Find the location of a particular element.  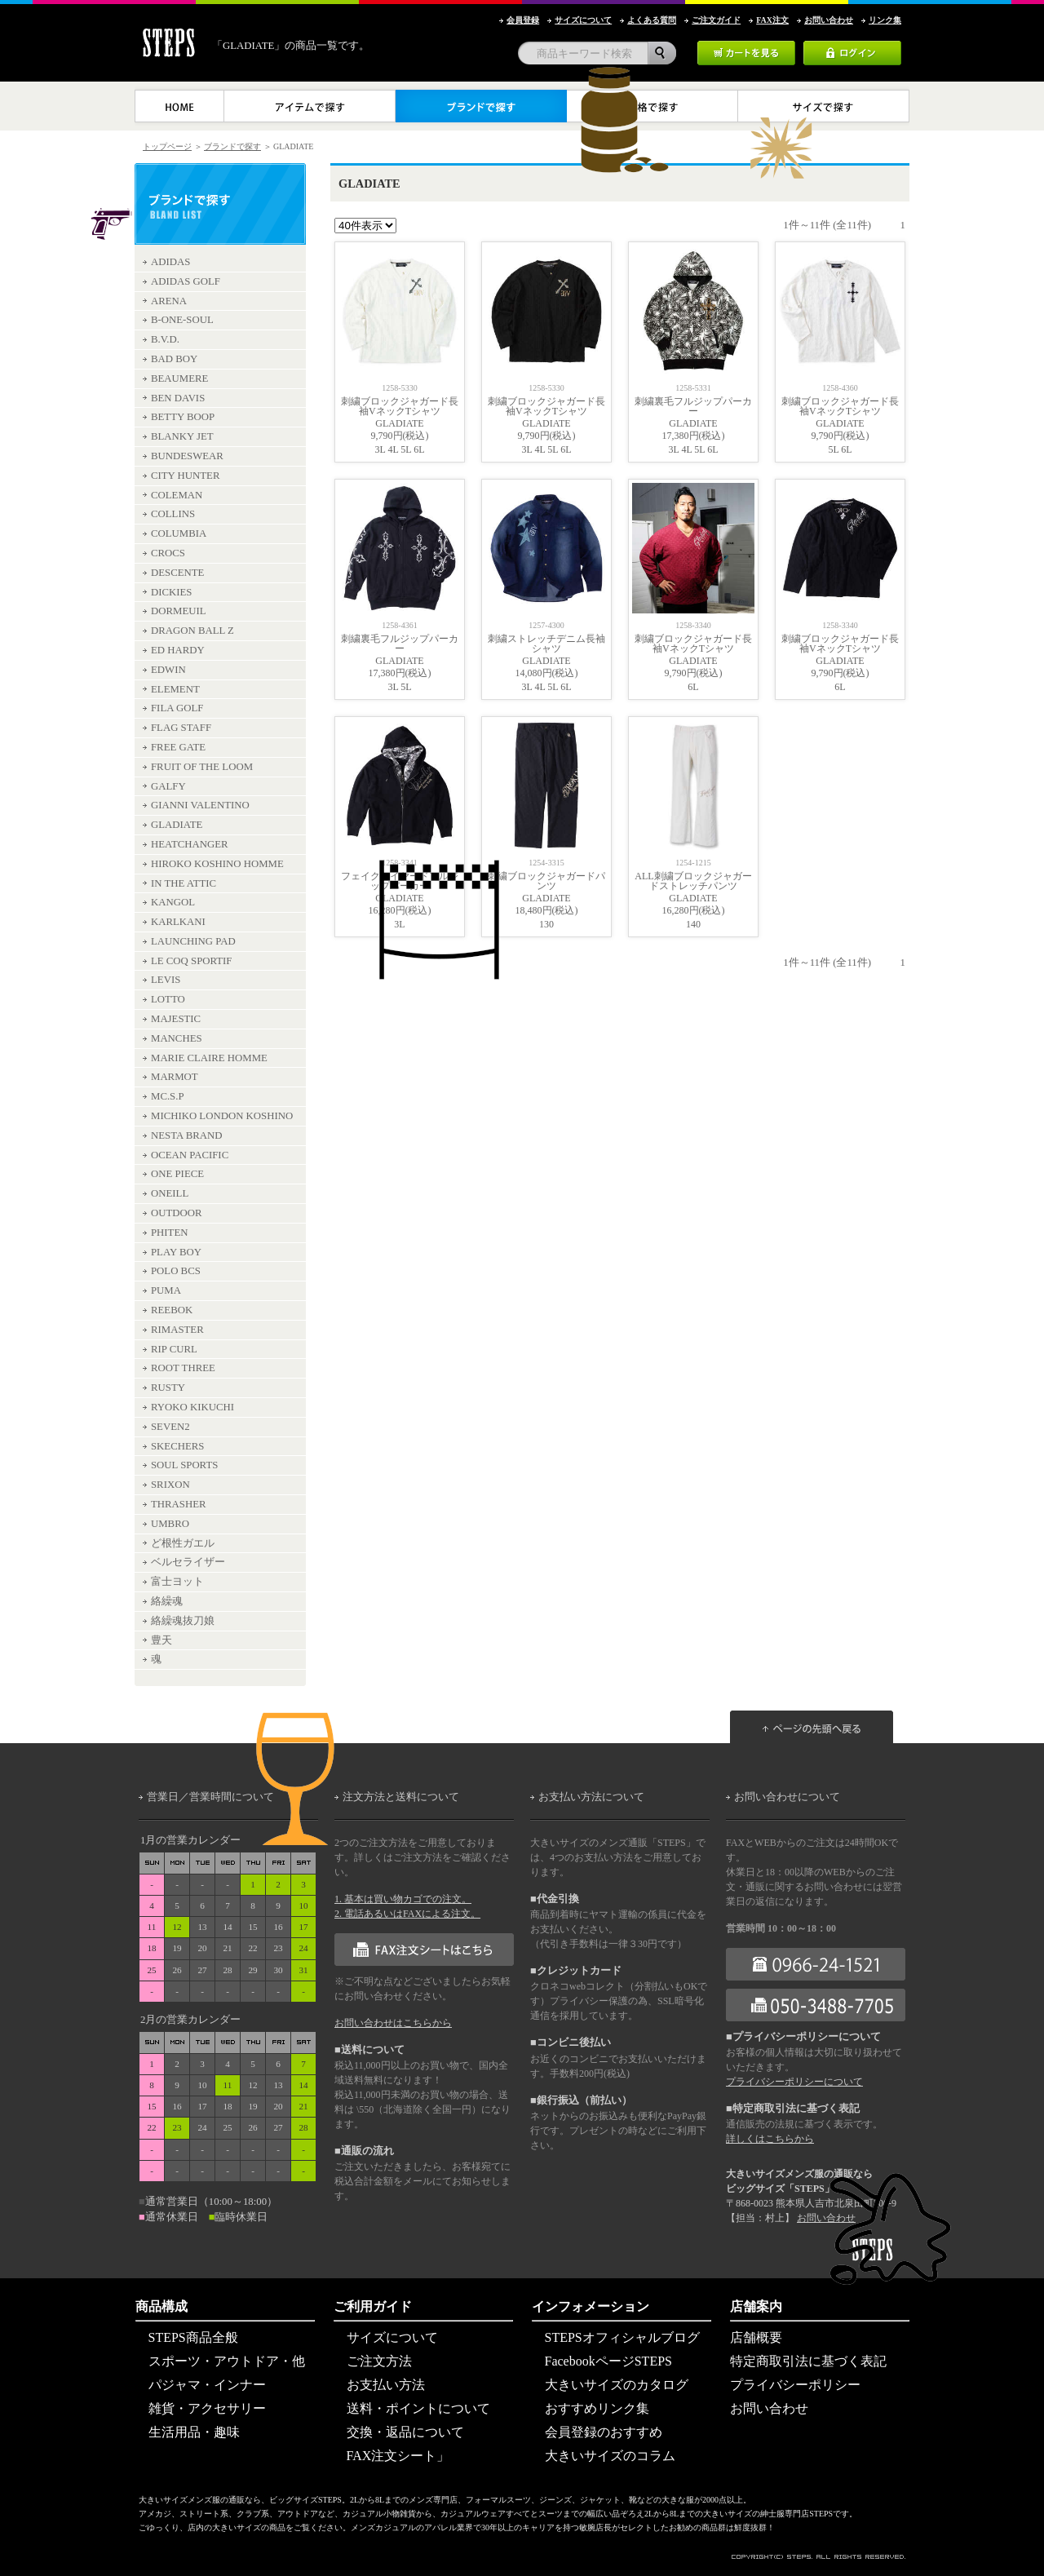

indicates race or level completion is located at coordinates (439, 919).